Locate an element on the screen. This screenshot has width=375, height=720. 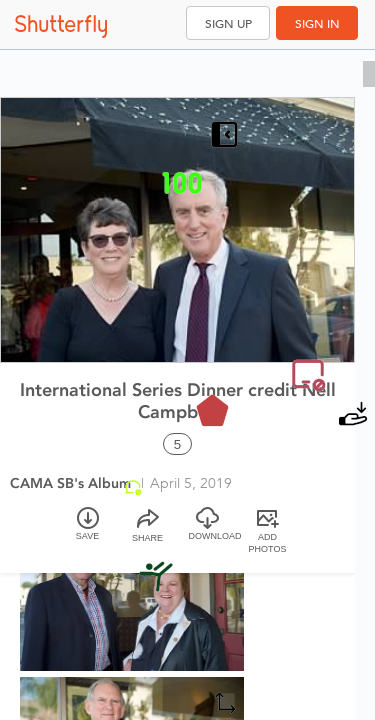
indicates a perfect score or 100% completion is located at coordinates (182, 183).